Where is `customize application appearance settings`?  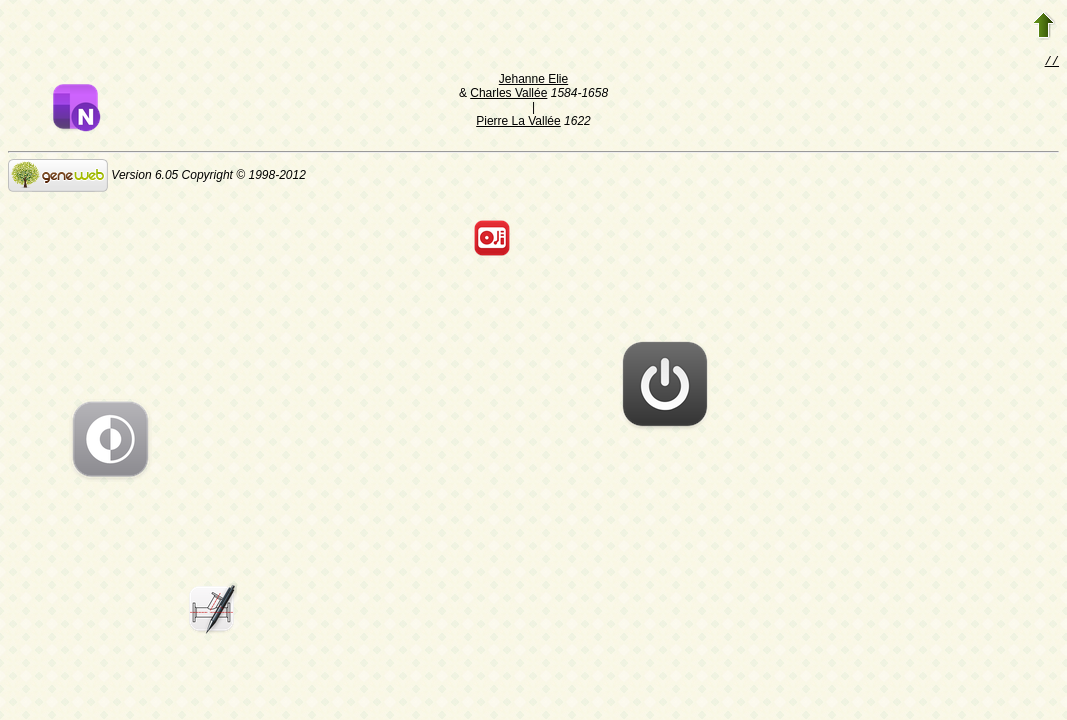
customize application appearance settings is located at coordinates (110, 440).